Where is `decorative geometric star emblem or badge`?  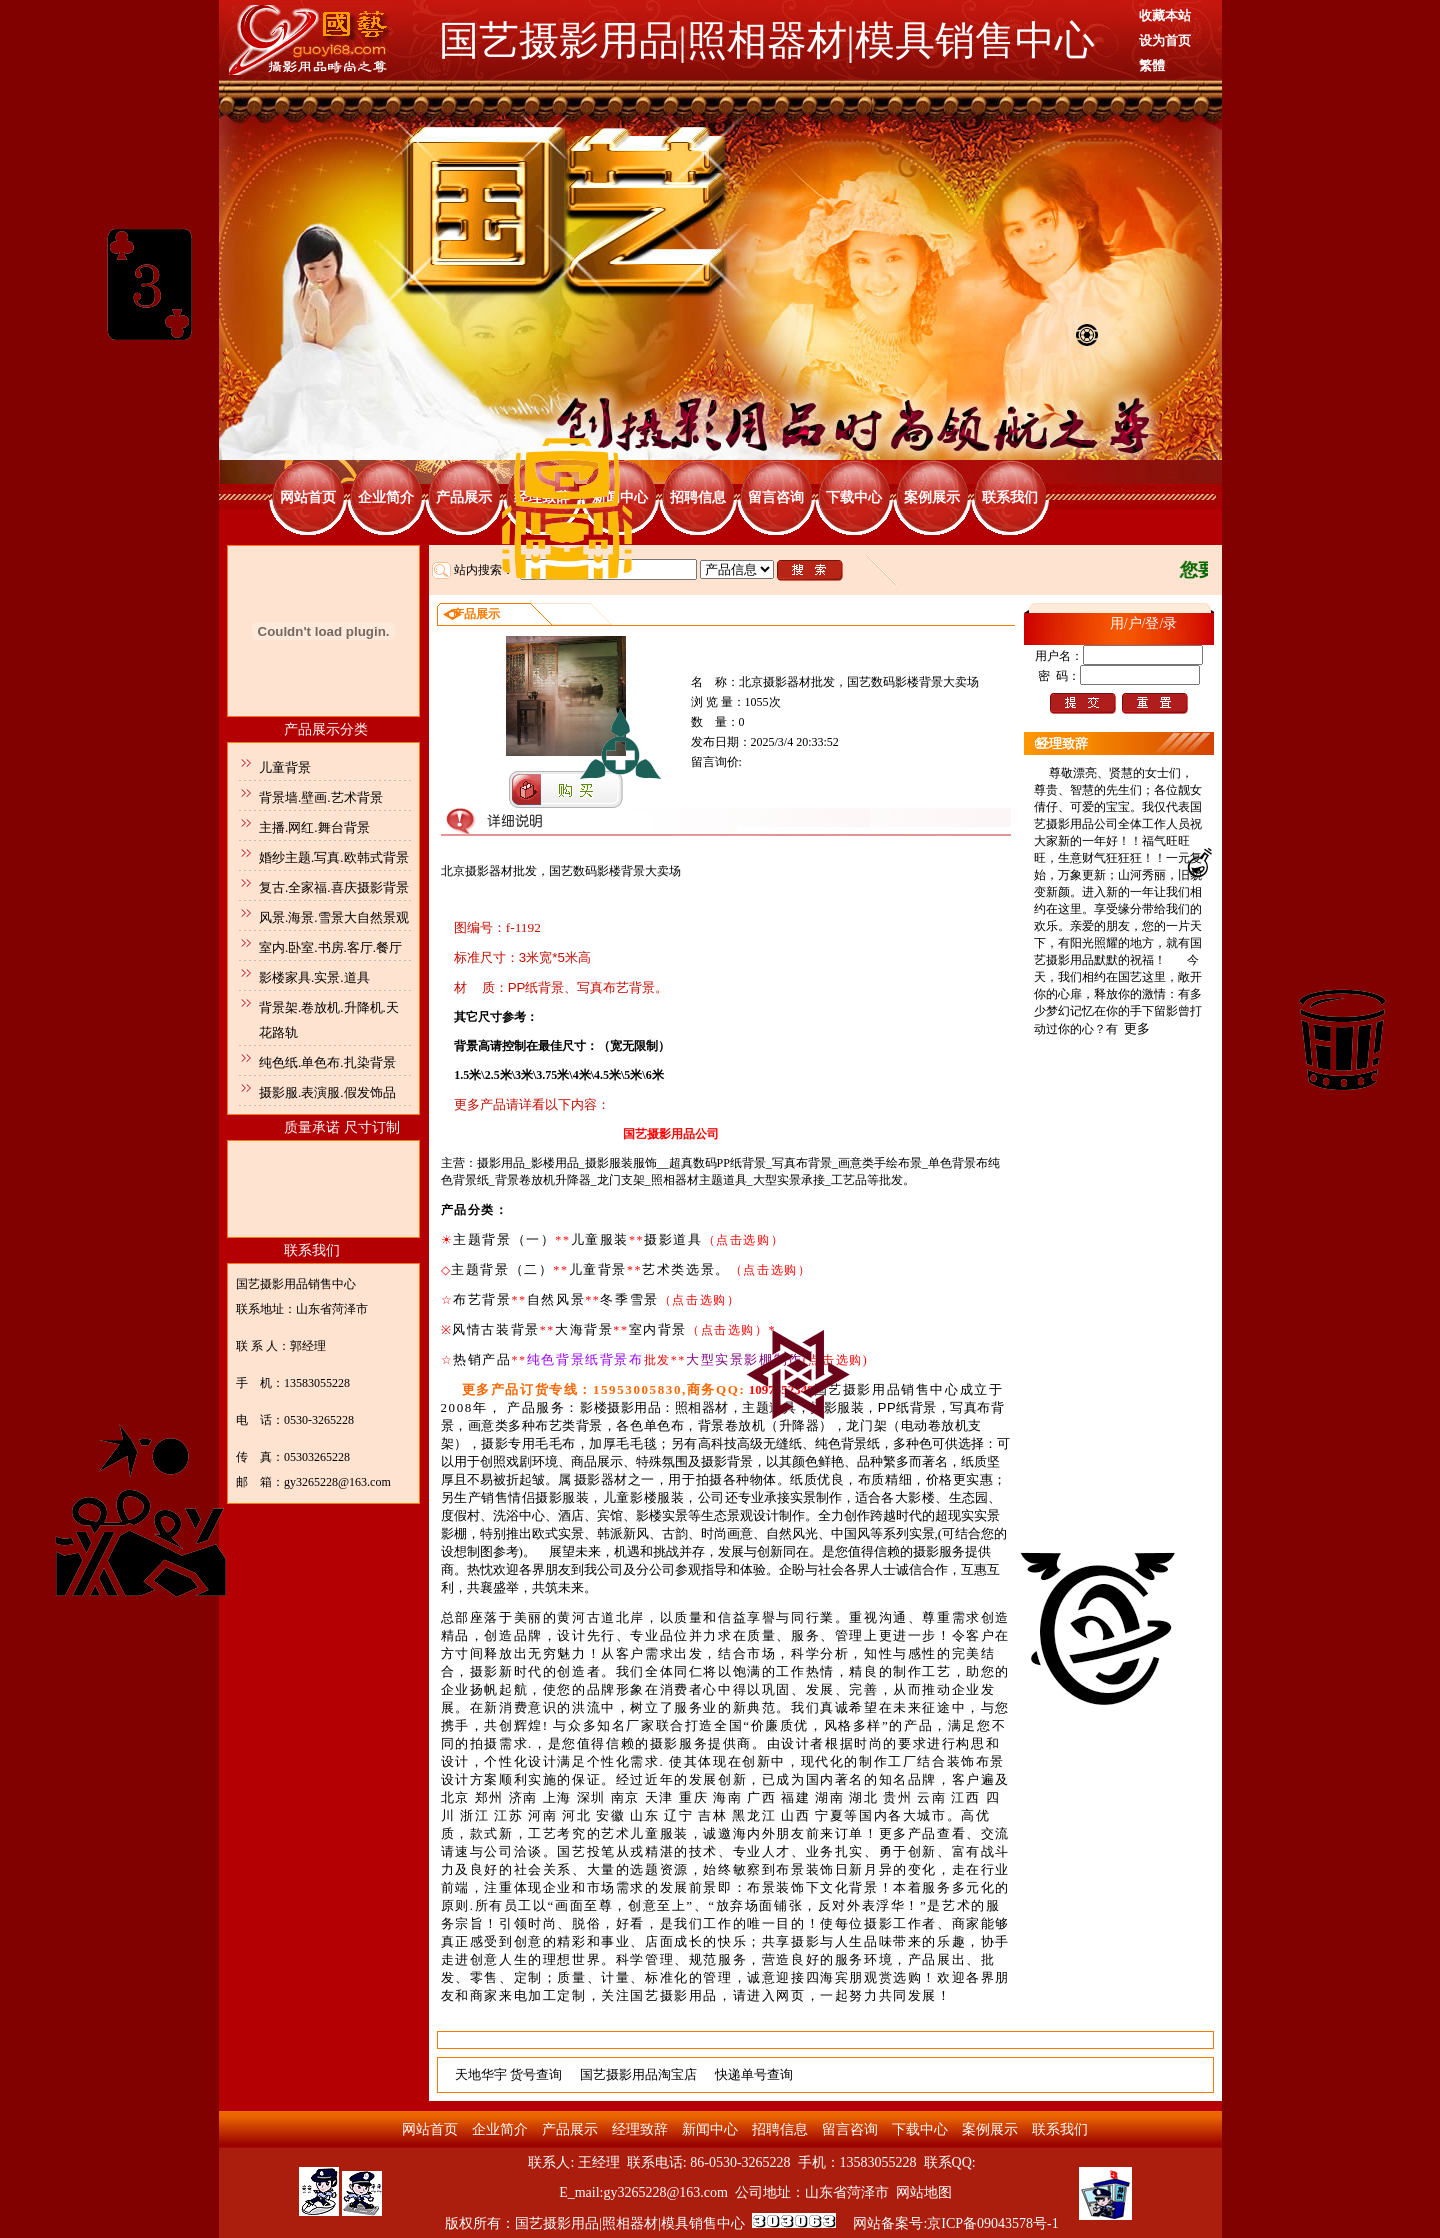 decorative geometric star emblem or badge is located at coordinates (798, 1375).